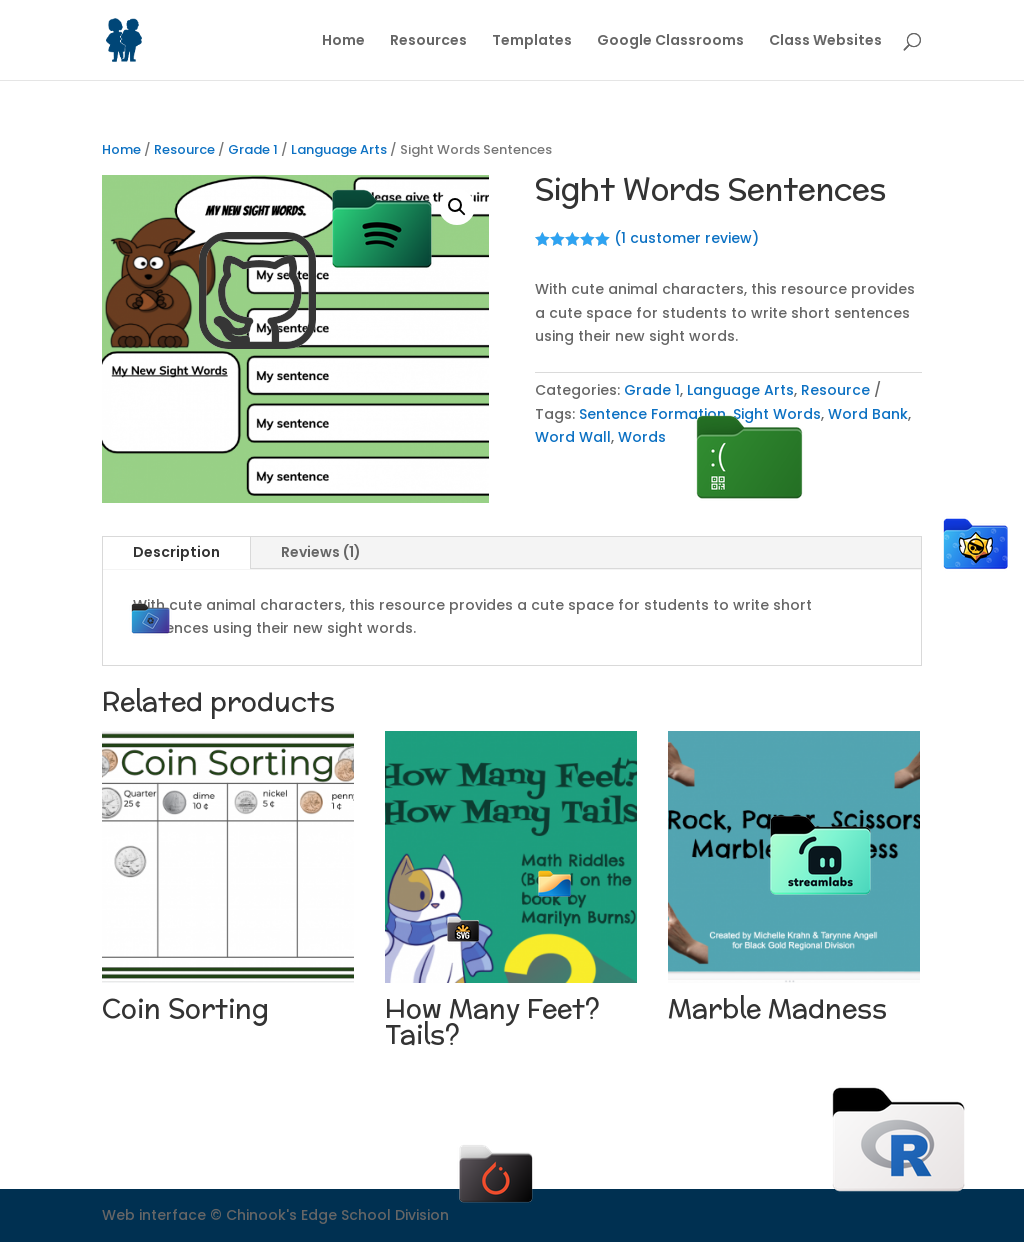  I want to click on open folder containing svg files, so click(463, 930).